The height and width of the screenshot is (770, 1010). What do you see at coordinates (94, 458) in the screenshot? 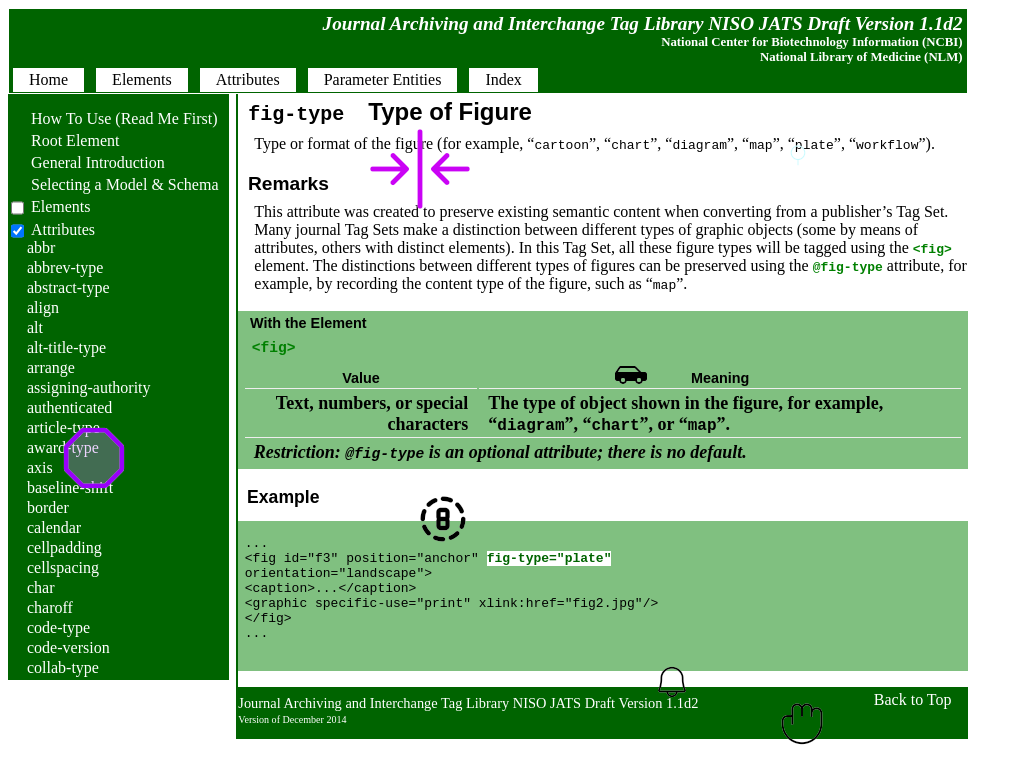
I see `stop or halt action indicator` at bounding box center [94, 458].